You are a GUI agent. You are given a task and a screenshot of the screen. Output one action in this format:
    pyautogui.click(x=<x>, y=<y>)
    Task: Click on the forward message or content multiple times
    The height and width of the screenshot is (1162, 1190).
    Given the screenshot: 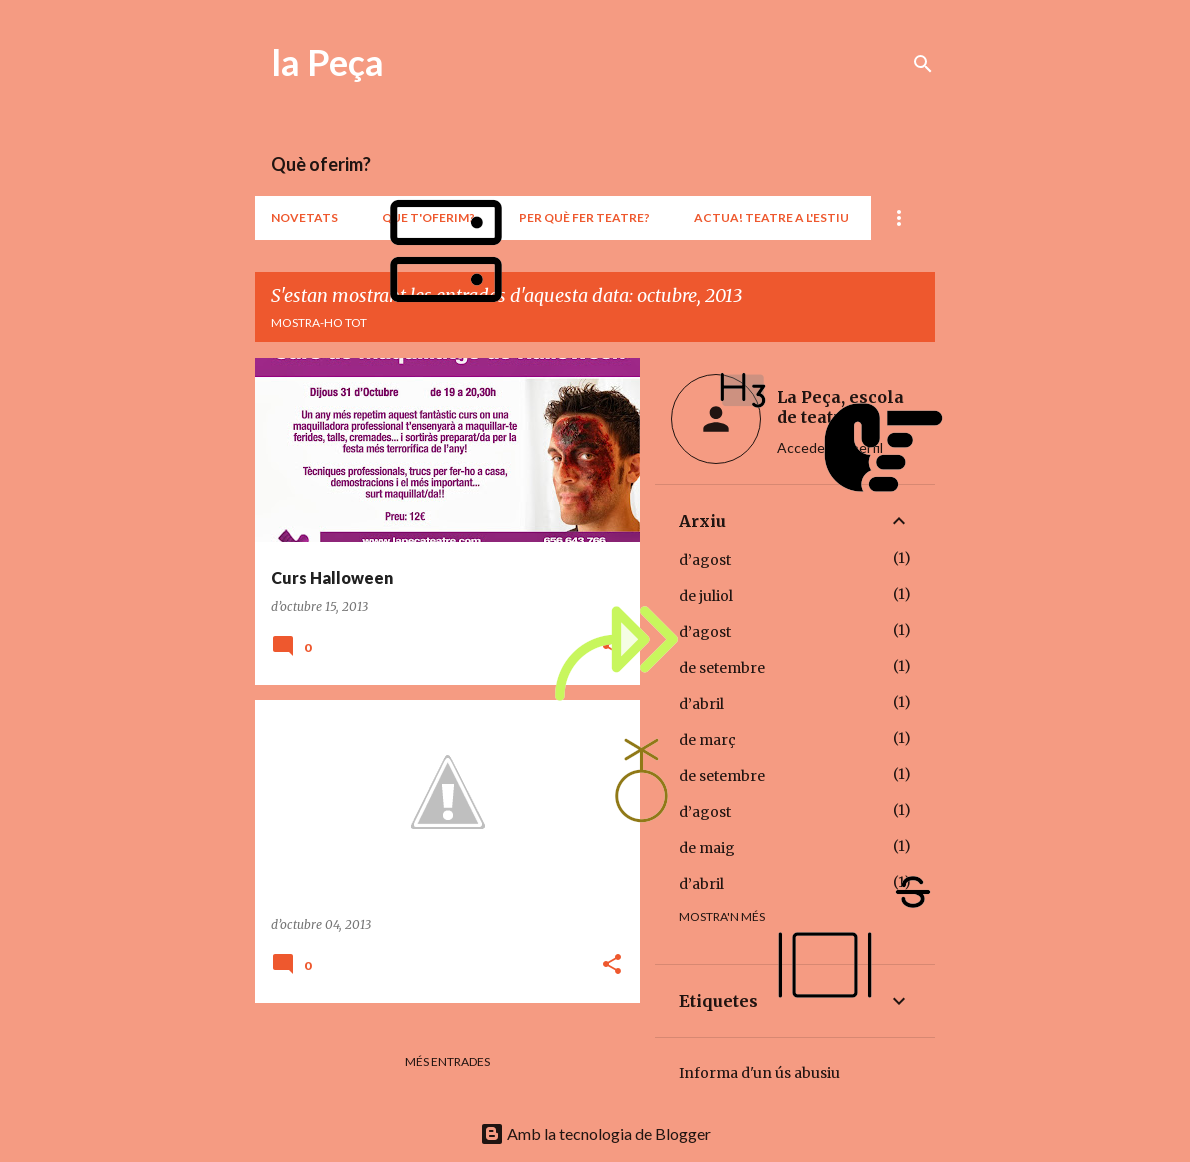 What is the action you would take?
    pyautogui.click(x=616, y=653)
    